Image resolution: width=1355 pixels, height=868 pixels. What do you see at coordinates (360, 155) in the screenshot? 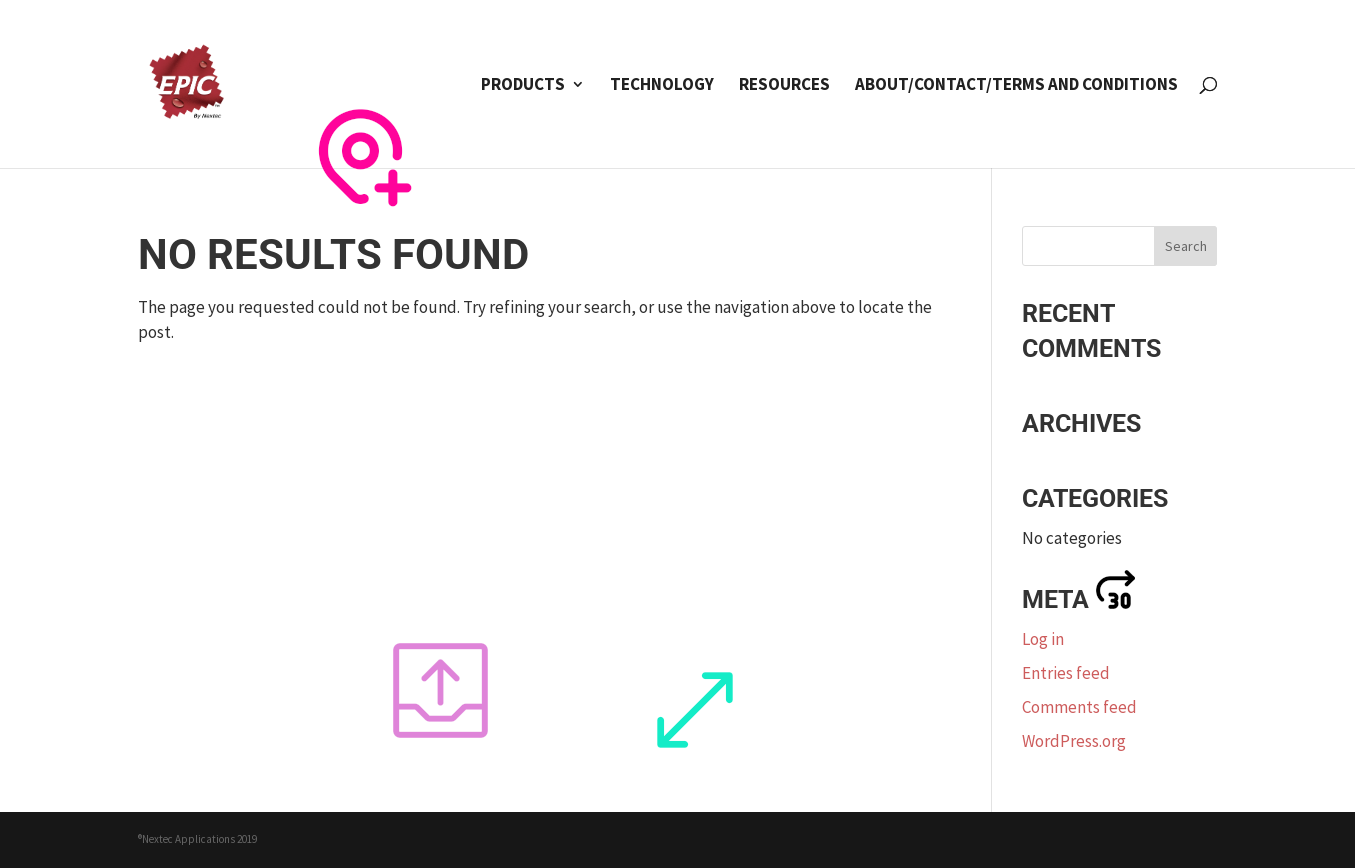
I see `add a new location pin` at bounding box center [360, 155].